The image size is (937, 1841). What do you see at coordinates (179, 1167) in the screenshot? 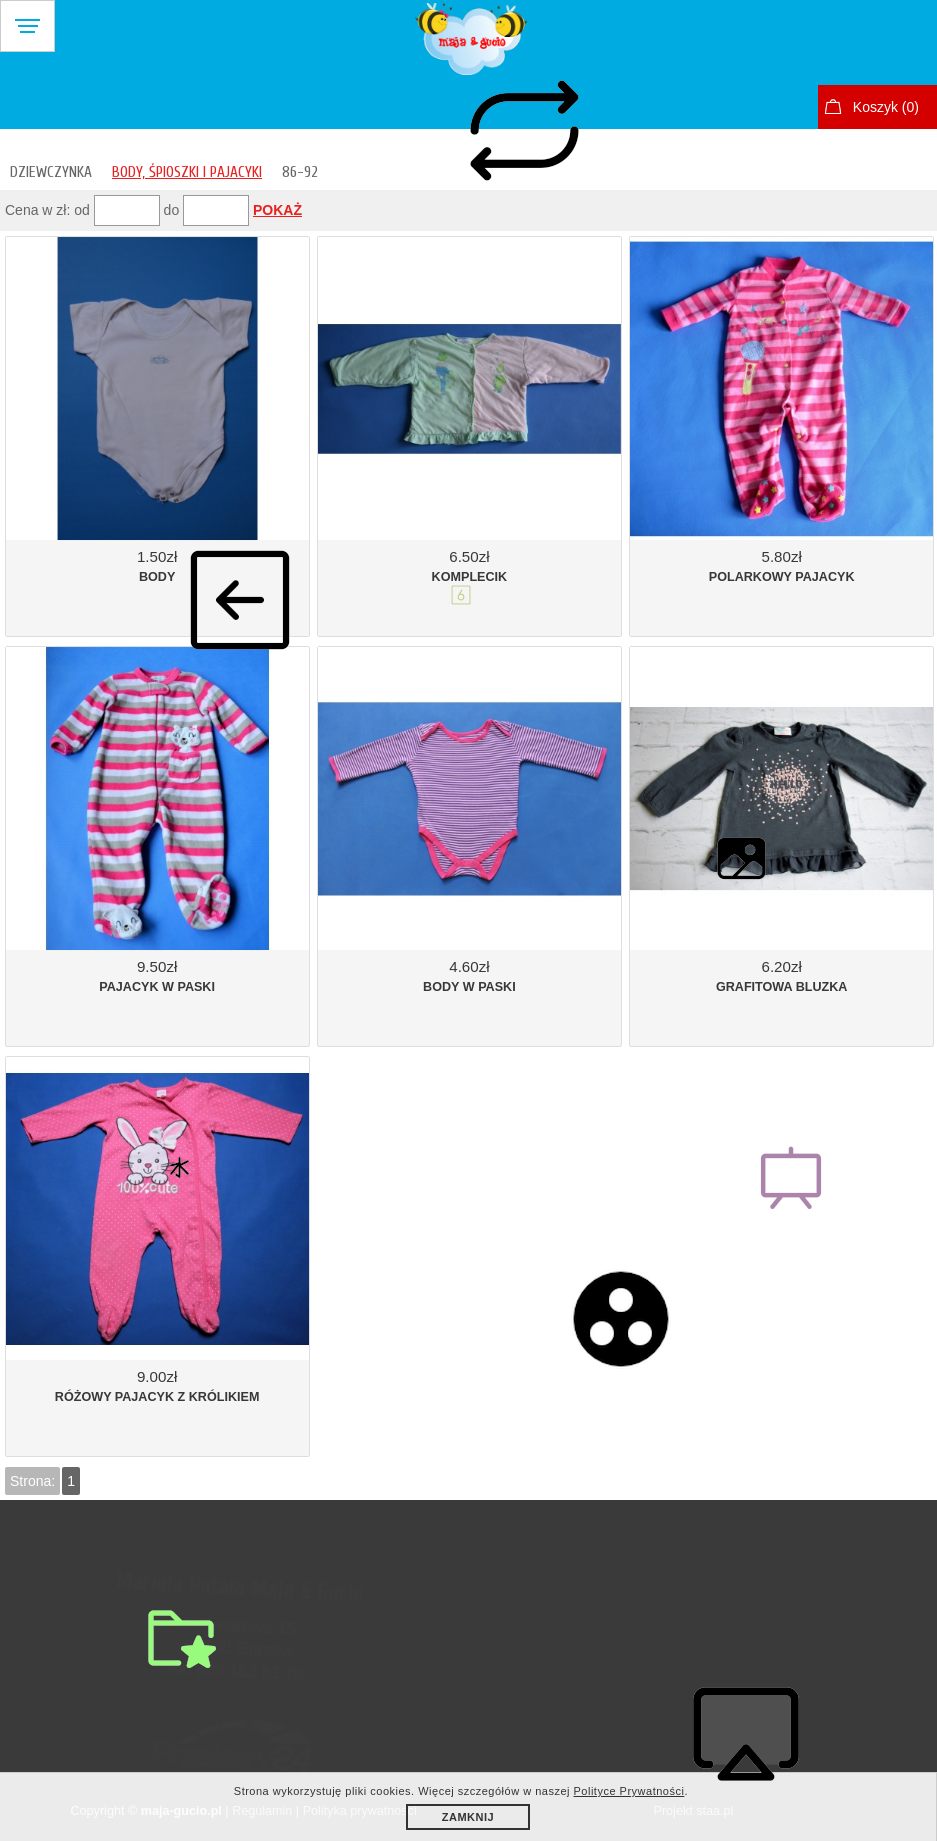
I see `access confucianism or chinese philosophy content` at bounding box center [179, 1167].